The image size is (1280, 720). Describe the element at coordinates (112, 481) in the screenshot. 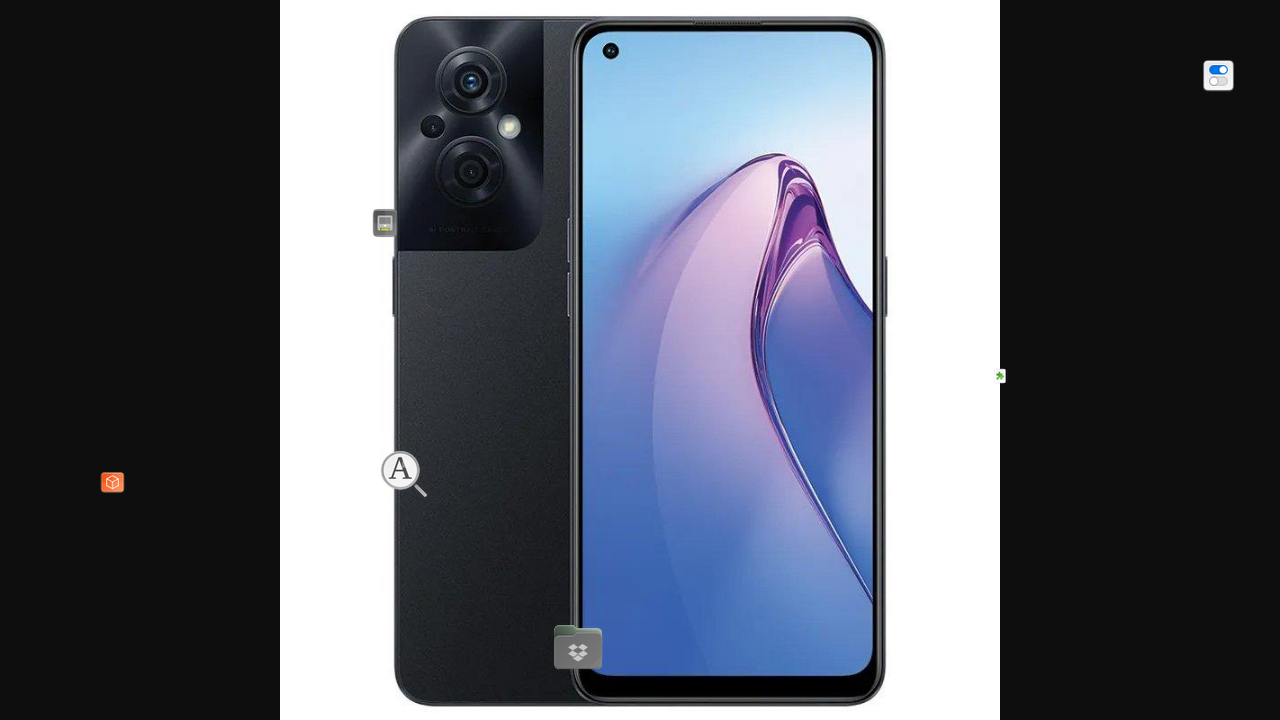

I see `open a Blender 3D project file` at that location.